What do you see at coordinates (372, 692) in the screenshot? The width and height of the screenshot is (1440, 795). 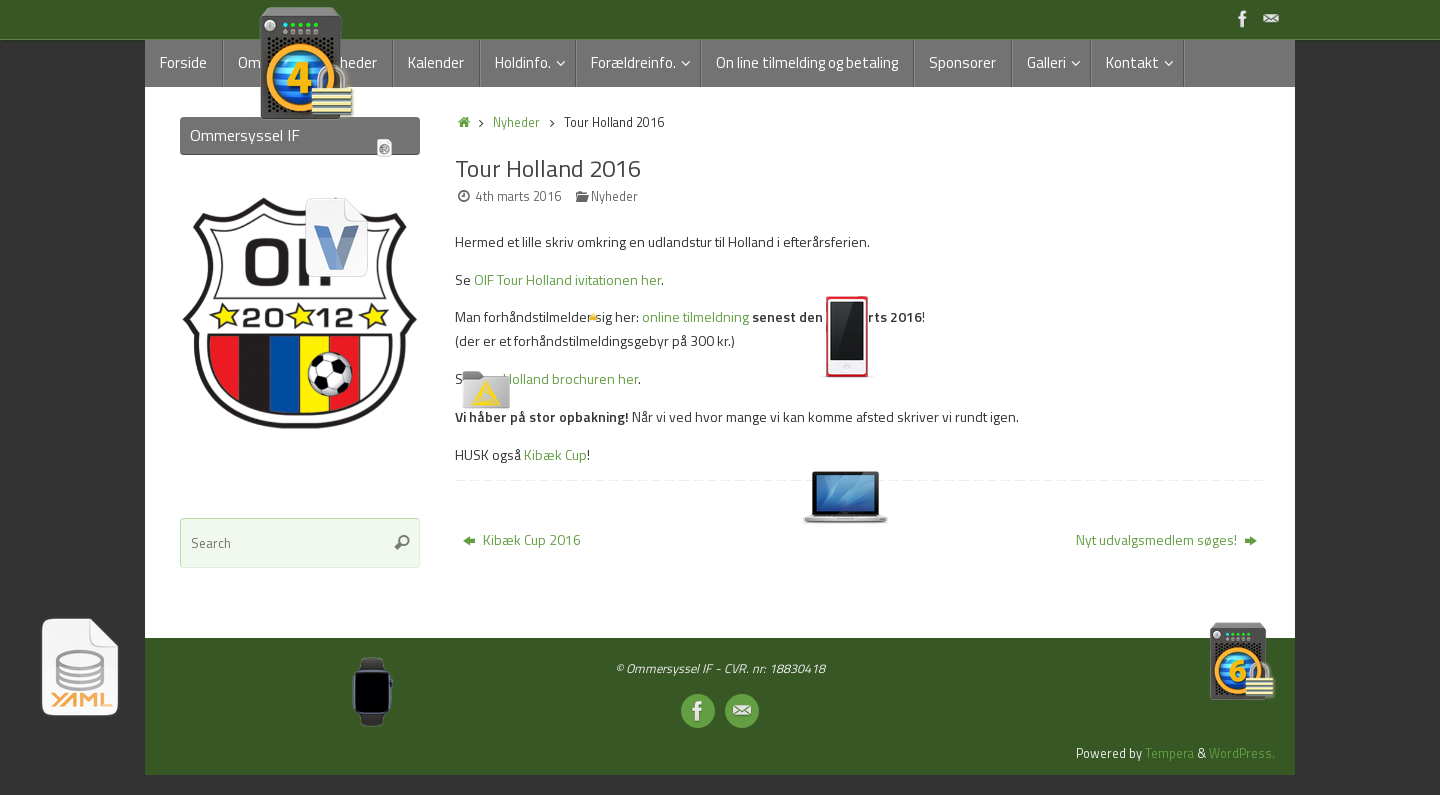 I see `apple watch series 6 device icon` at bounding box center [372, 692].